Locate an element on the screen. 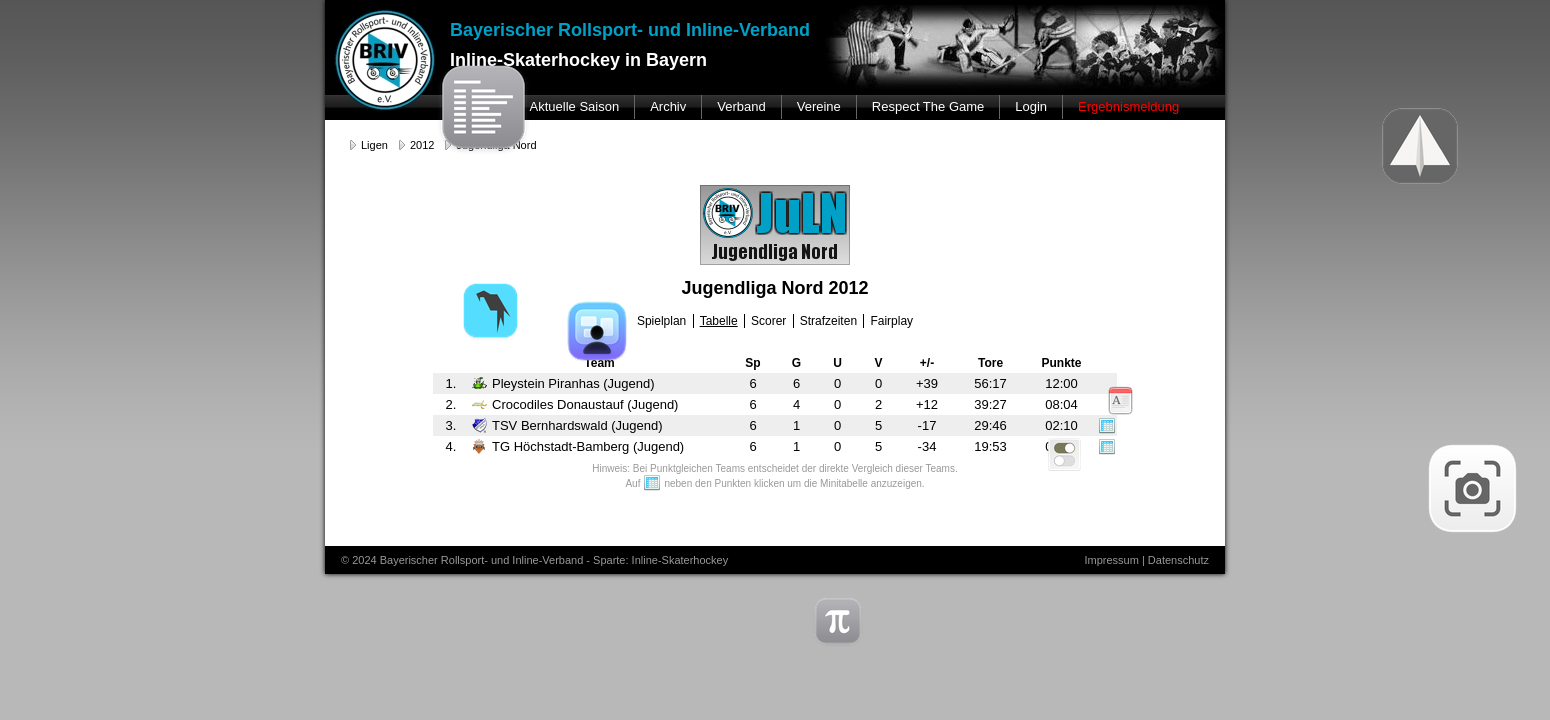  open the screen sharing app is located at coordinates (597, 331).